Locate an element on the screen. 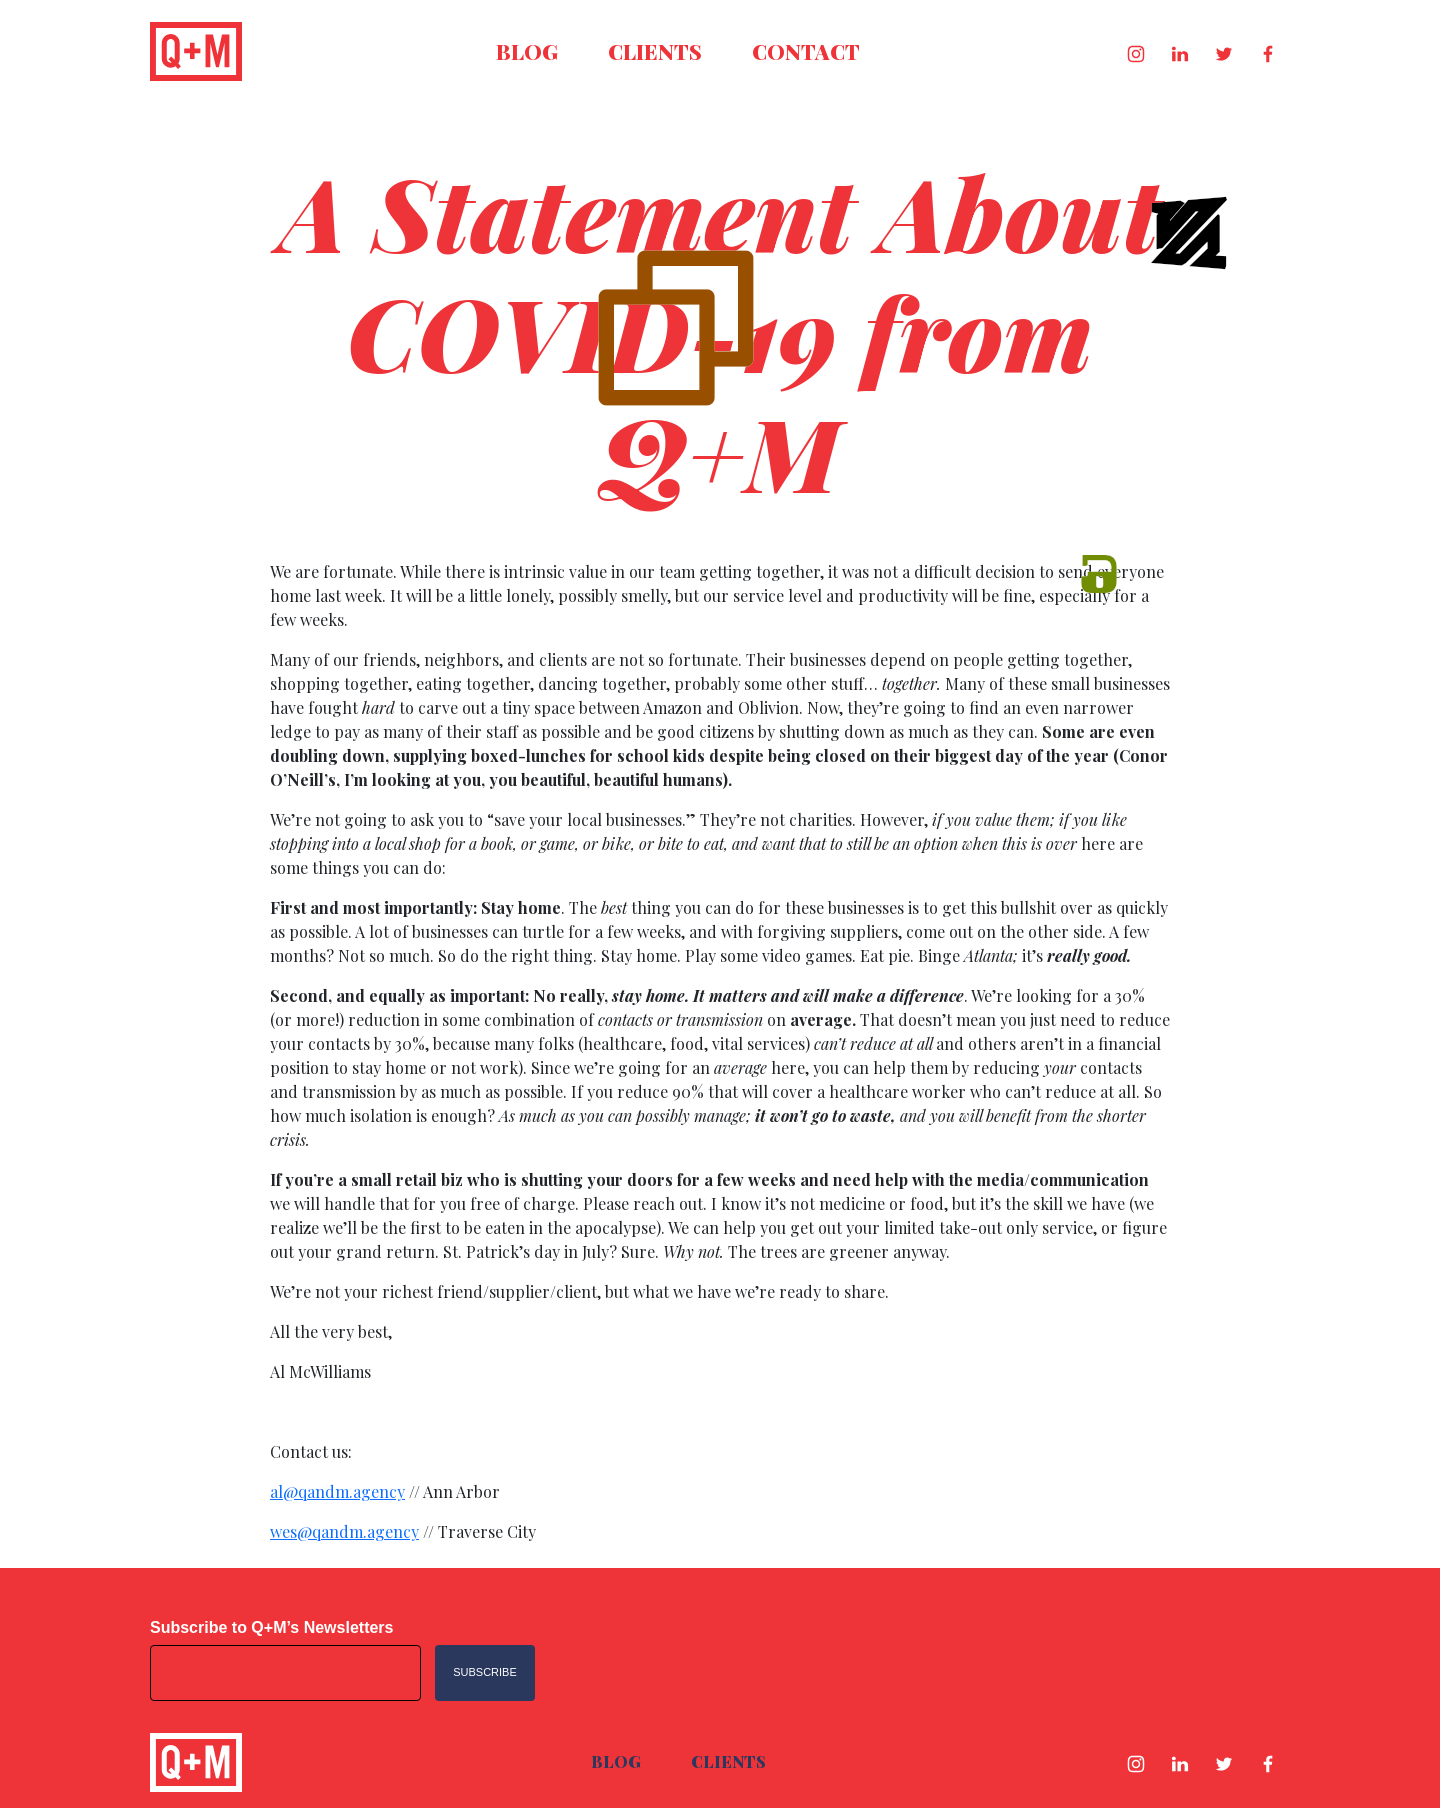  FFmpeg multimedia framework logo is located at coordinates (1189, 233).